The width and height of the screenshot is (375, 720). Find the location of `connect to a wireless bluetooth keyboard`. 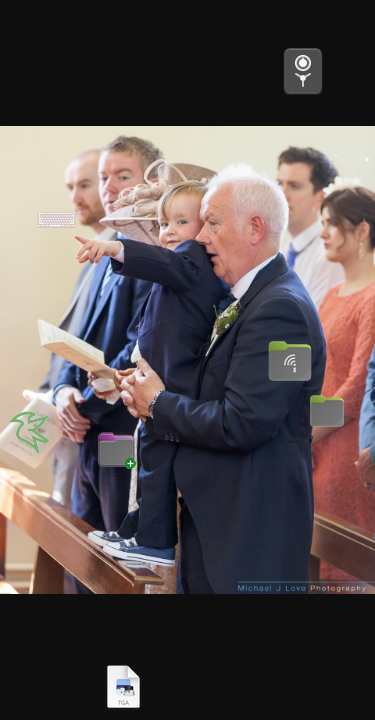

connect to a wireless bluetooth keyboard is located at coordinates (56, 219).